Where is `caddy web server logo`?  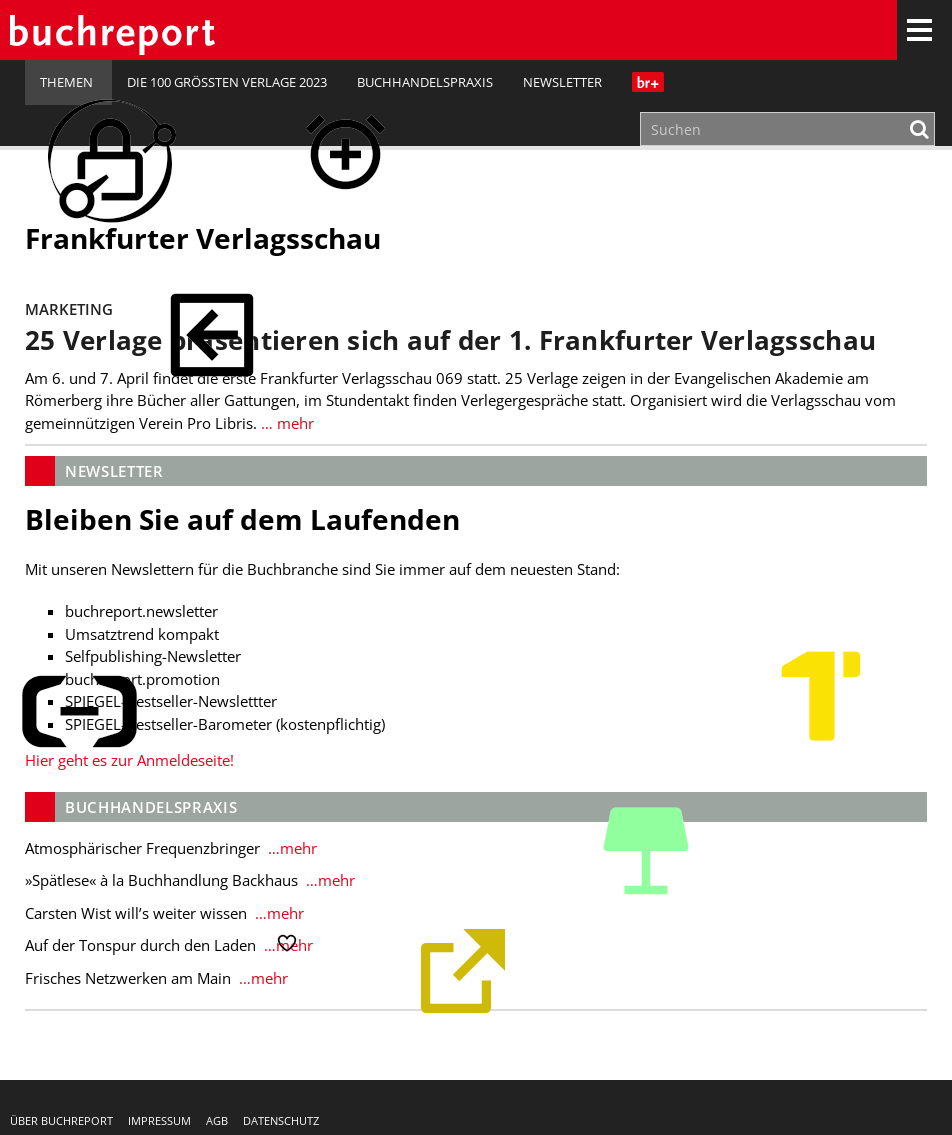
caddy web server logo is located at coordinates (112, 161).